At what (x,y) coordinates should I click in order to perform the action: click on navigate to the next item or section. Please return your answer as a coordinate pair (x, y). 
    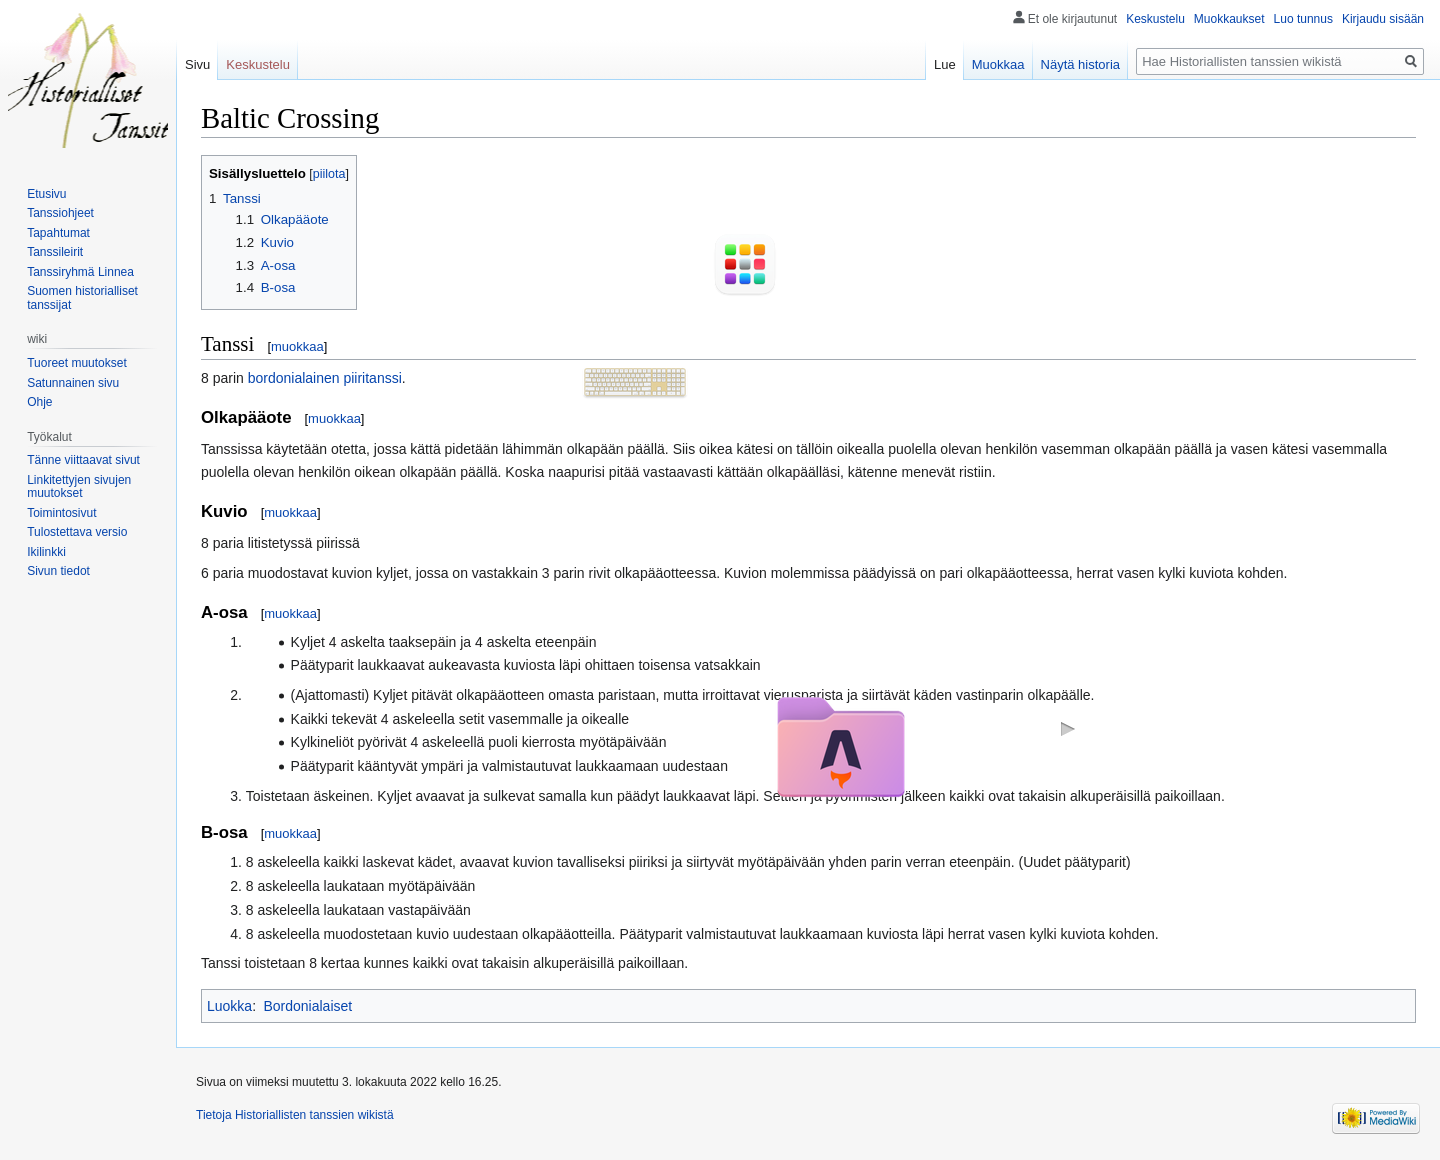
    Looking at the image, I should click on (1069, 730).